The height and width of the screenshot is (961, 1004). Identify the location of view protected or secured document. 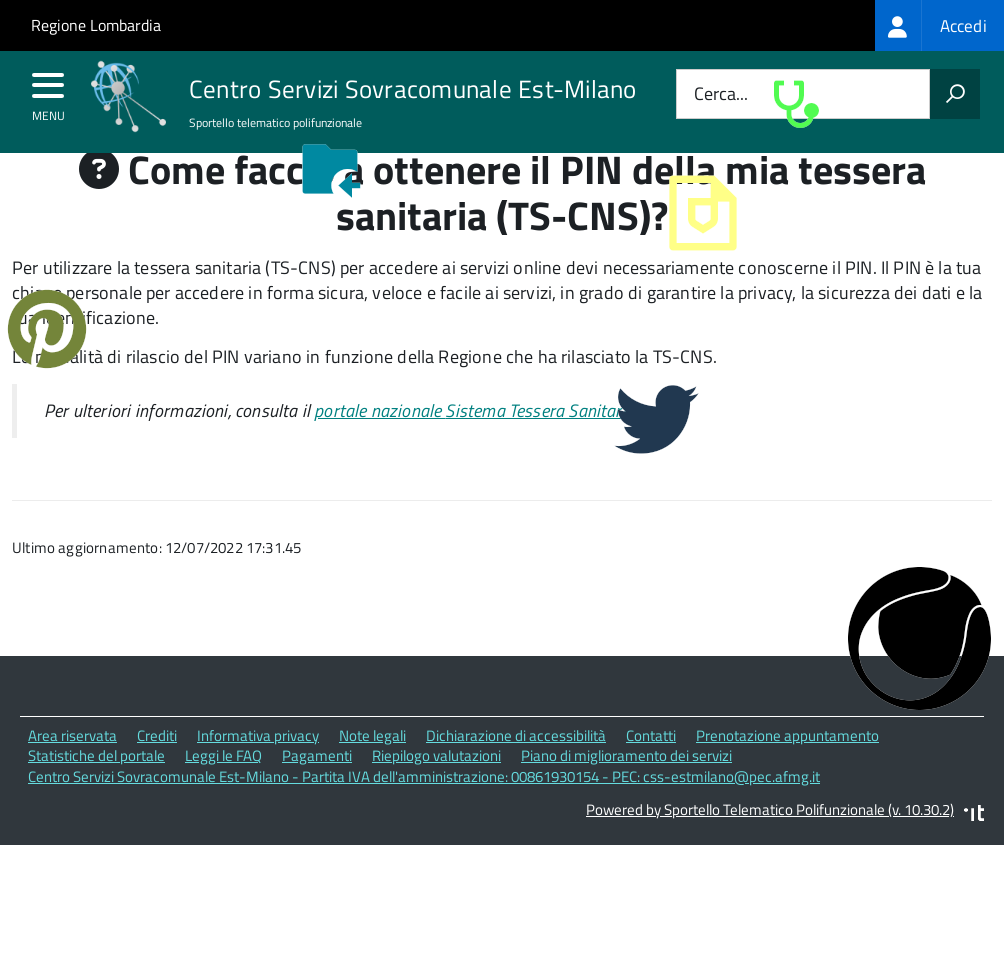
(703, 213).